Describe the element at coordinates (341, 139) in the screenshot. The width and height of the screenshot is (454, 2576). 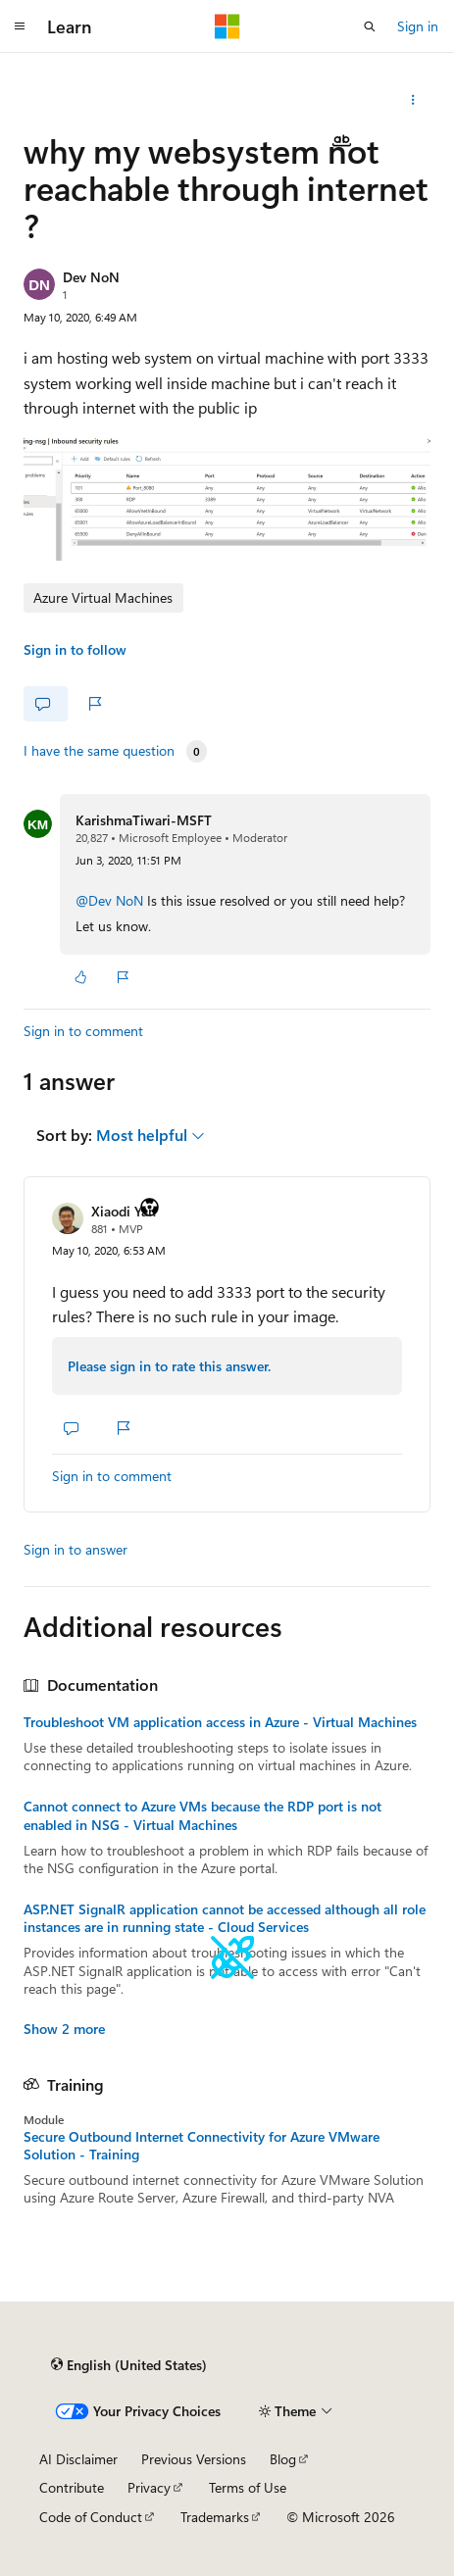
I see `toggle whole word matching in search` at that location.